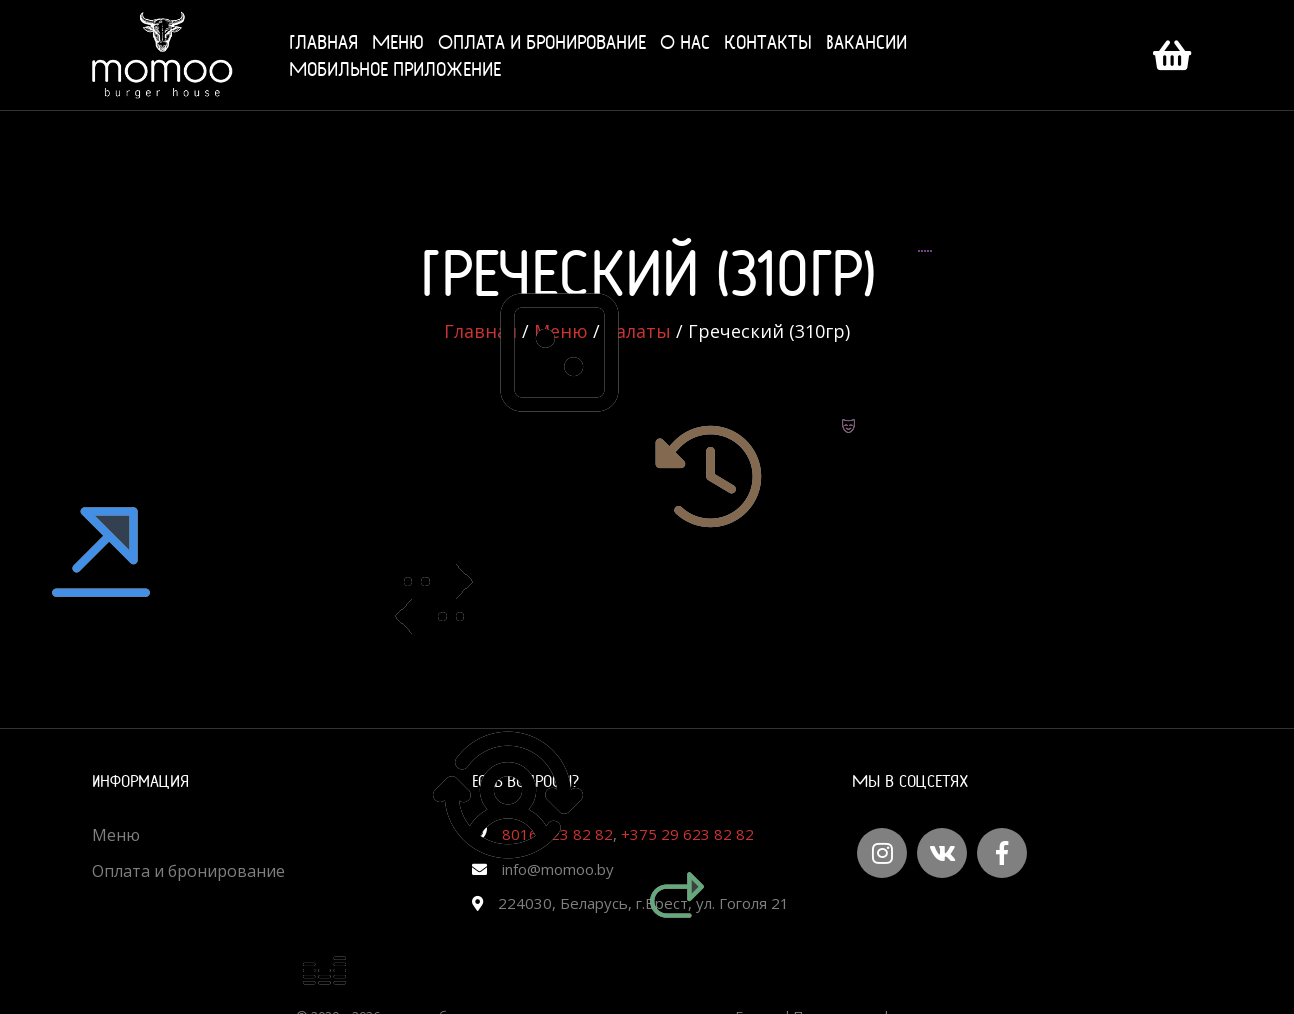 This screenshot has width=1294, height=1014. I want to click on indicates multiple stops on a route, so click(434, 599).